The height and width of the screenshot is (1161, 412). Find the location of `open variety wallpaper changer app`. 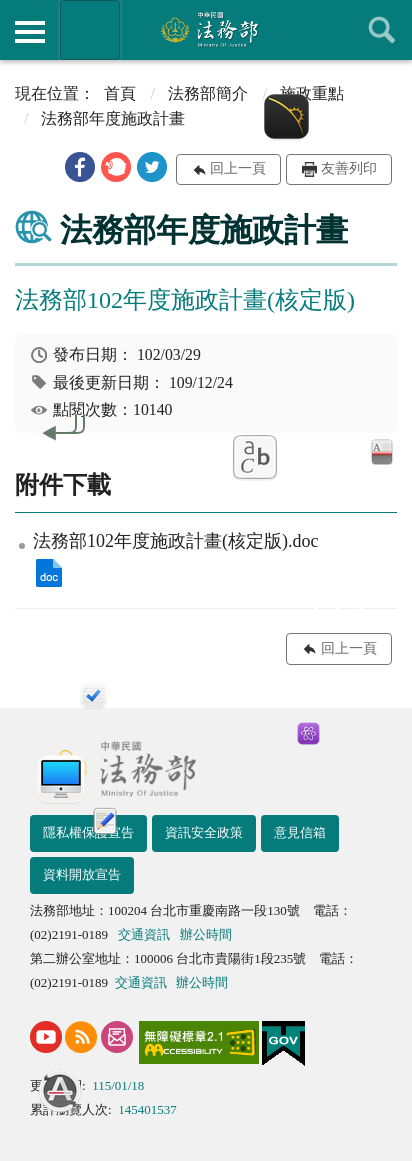

open variety wallpaper changer app is located at coordinates (61, 779).